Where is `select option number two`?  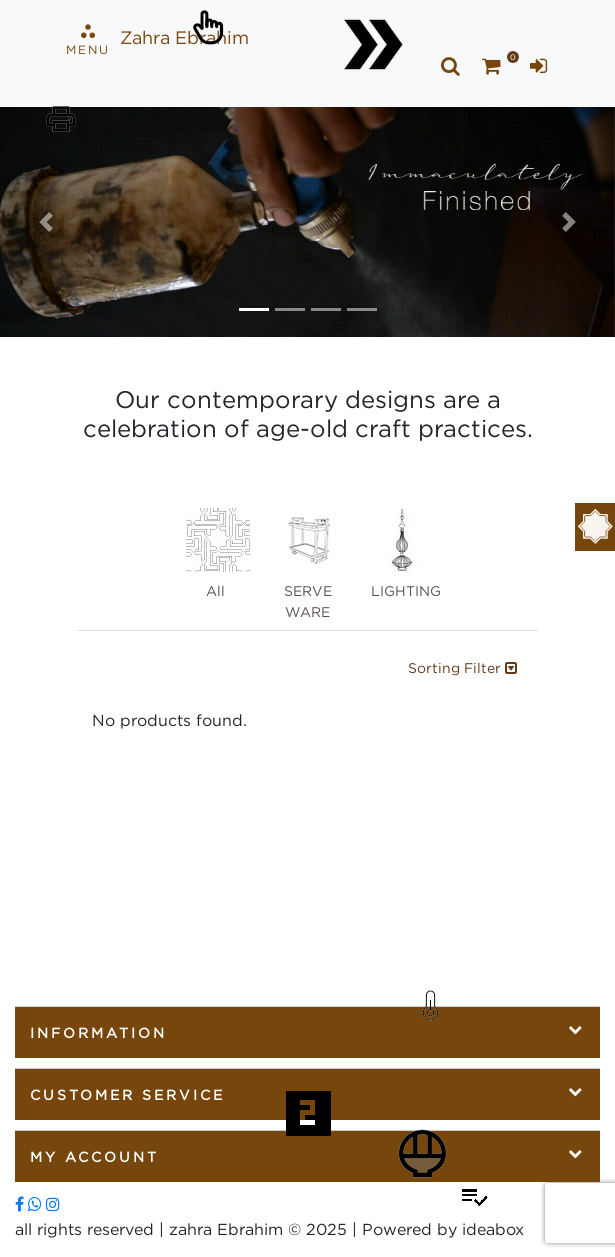
select option number two is located at coordinates (308, 1113).